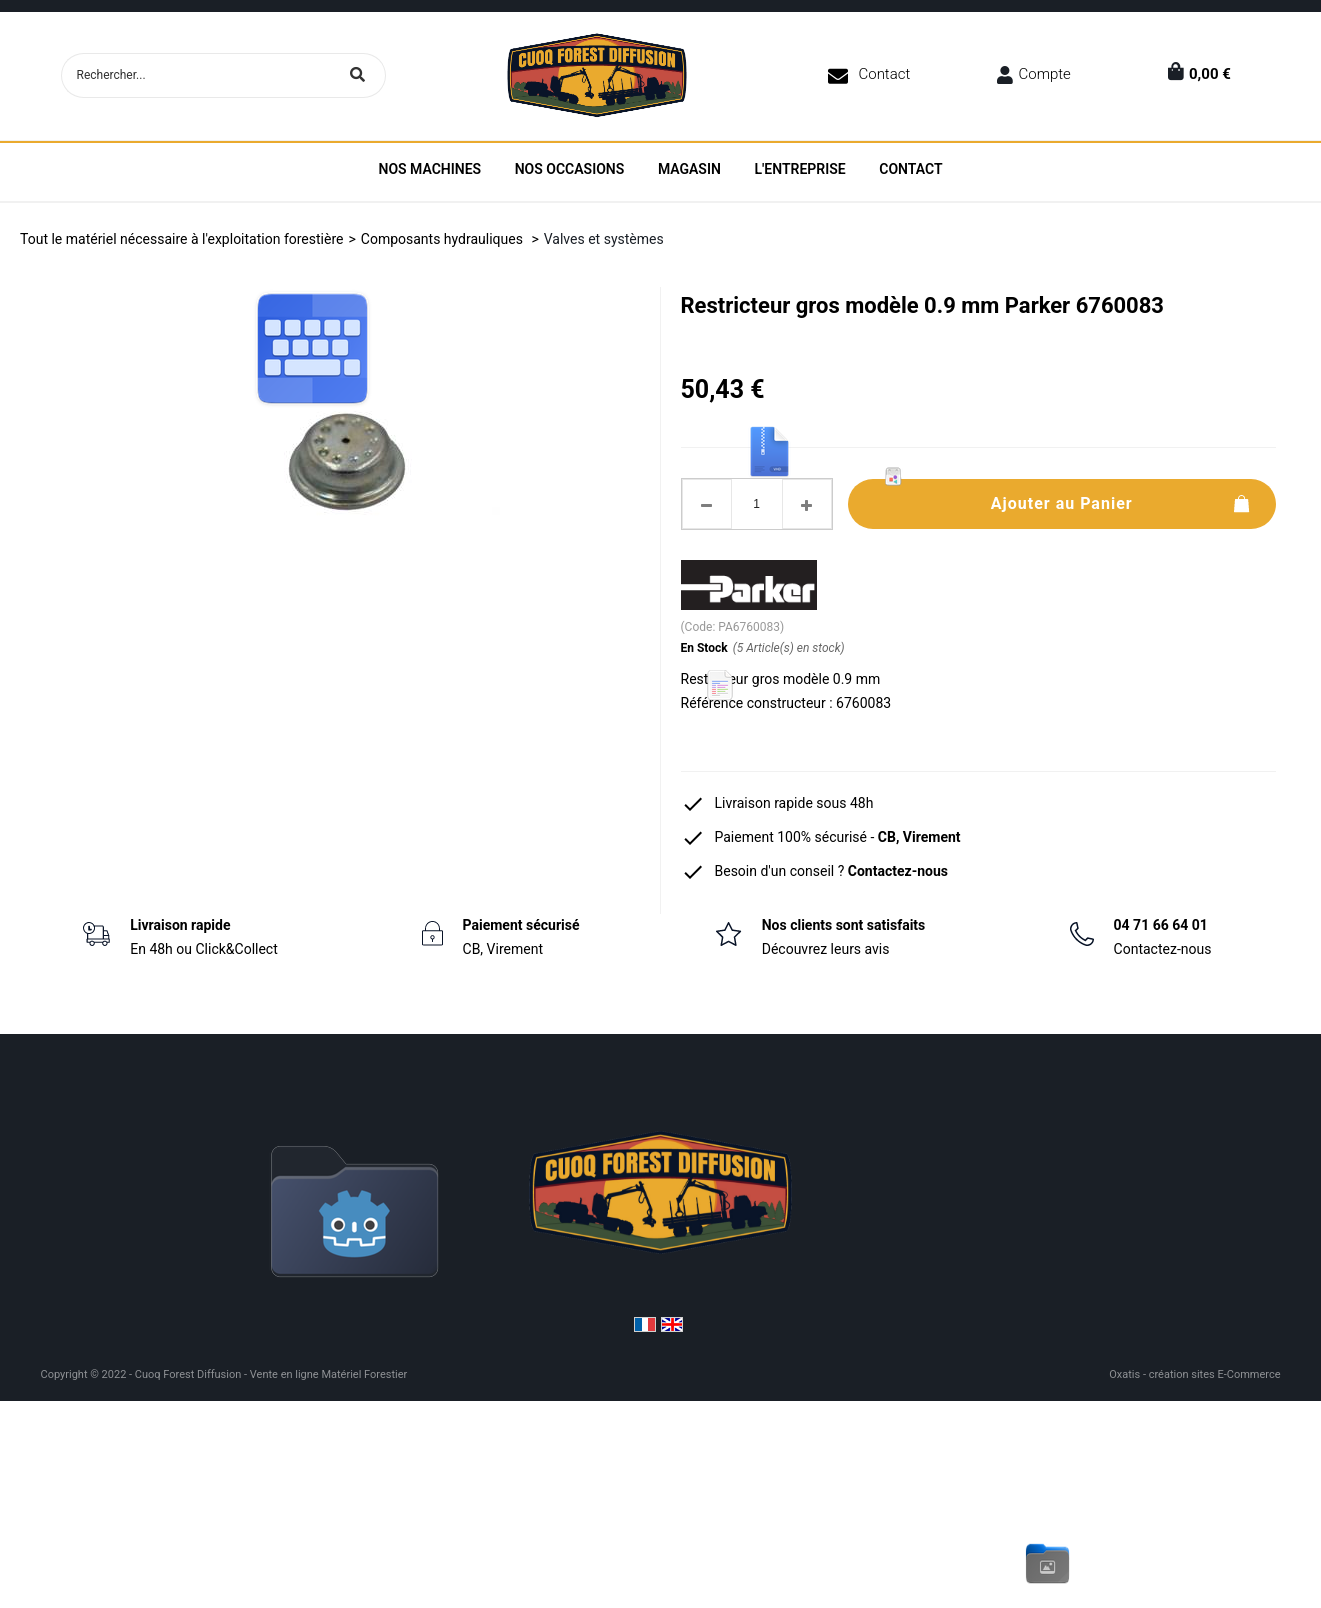  I want to click on access developer tools and settings, so click(720, 685).